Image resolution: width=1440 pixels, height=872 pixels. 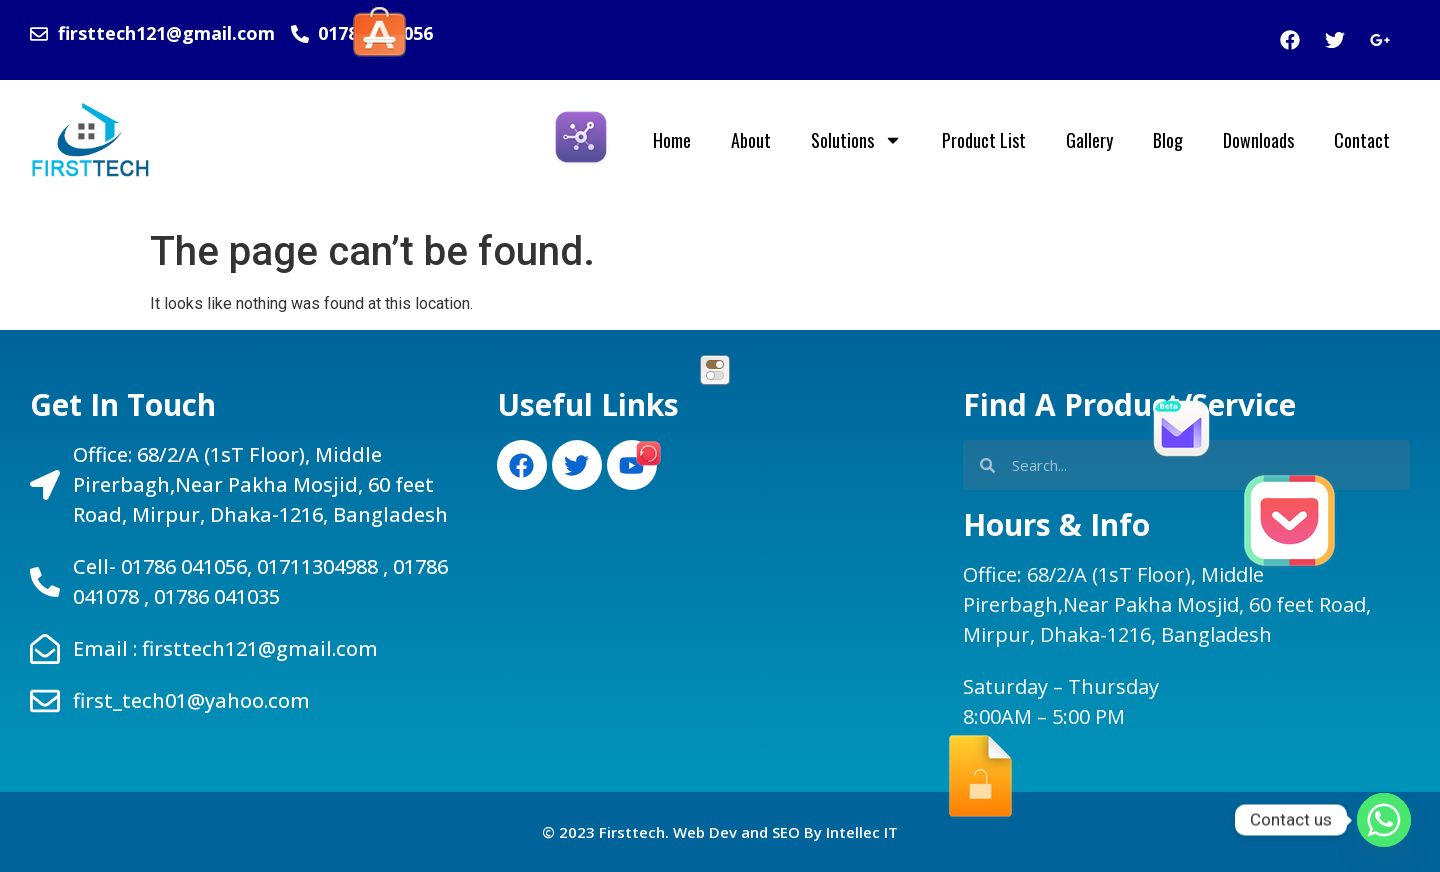 I want to click on open timeshift backup and restore utility, so click(x=648, y=453).